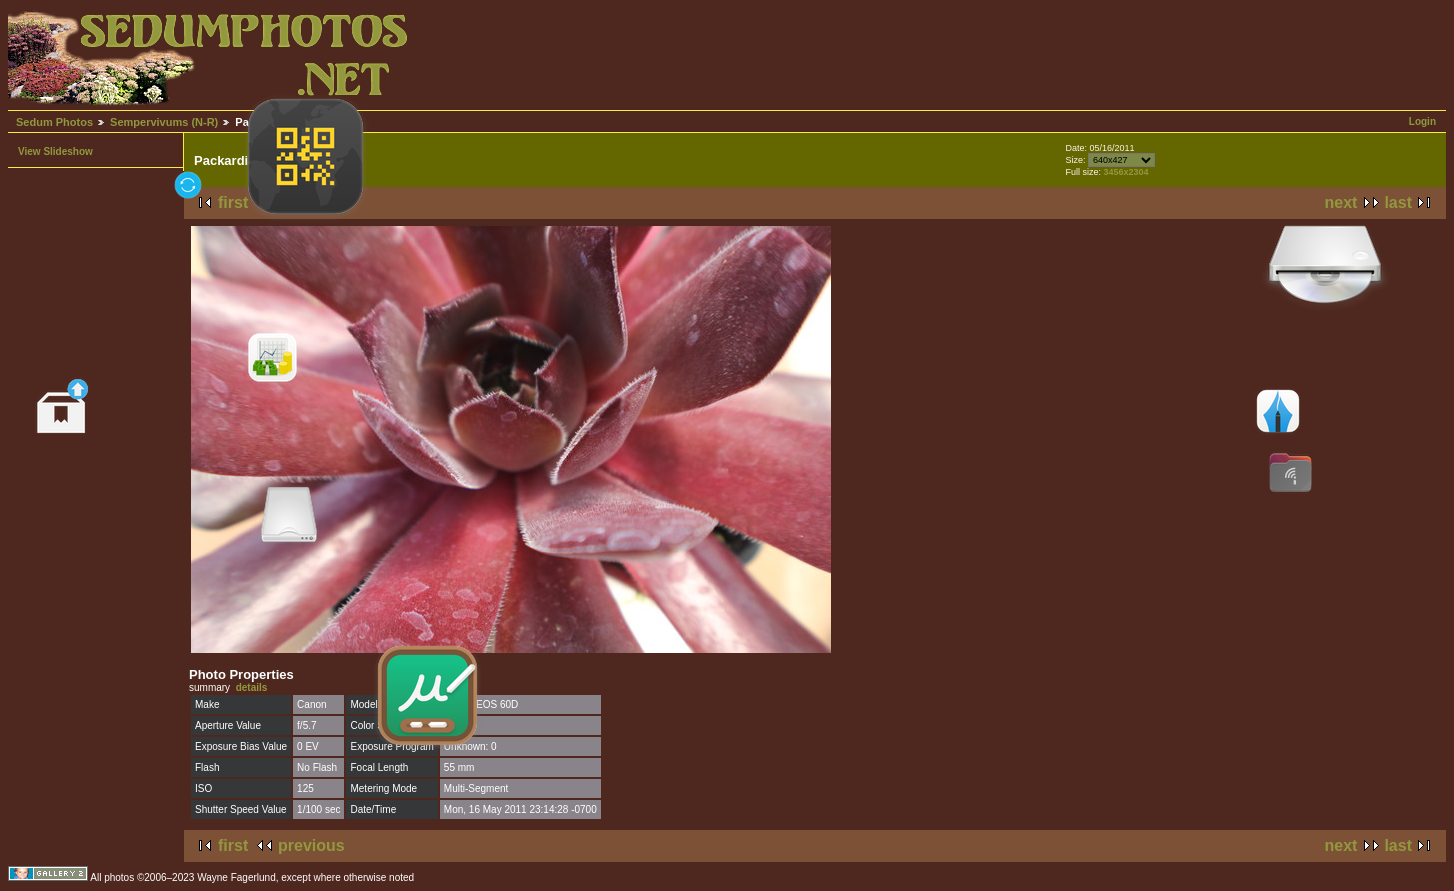 The width and height of the screenshot is (1454, 891). I want to click on open scrivano writing app, so click(1278, 411).